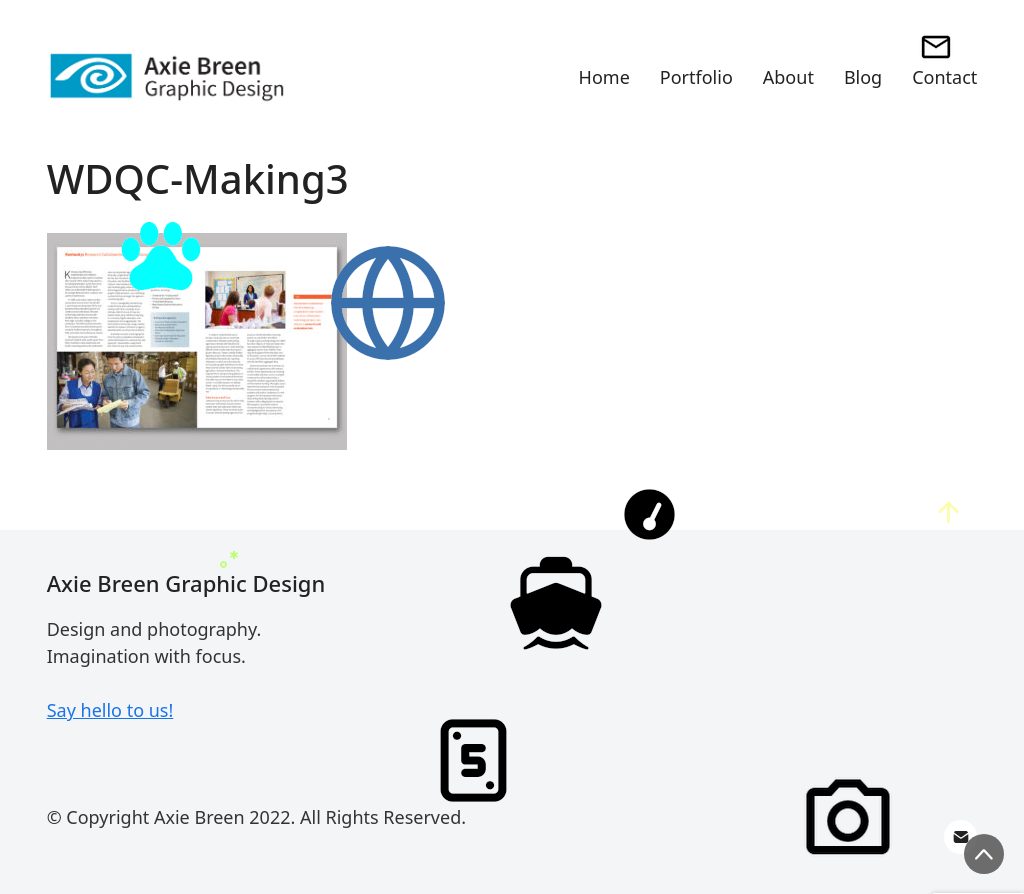 This screenshot has width=1024, height=894. Describe the element at coordinates (649, 514) in the screenshot. I see `view performance or speed metrics` at that location.